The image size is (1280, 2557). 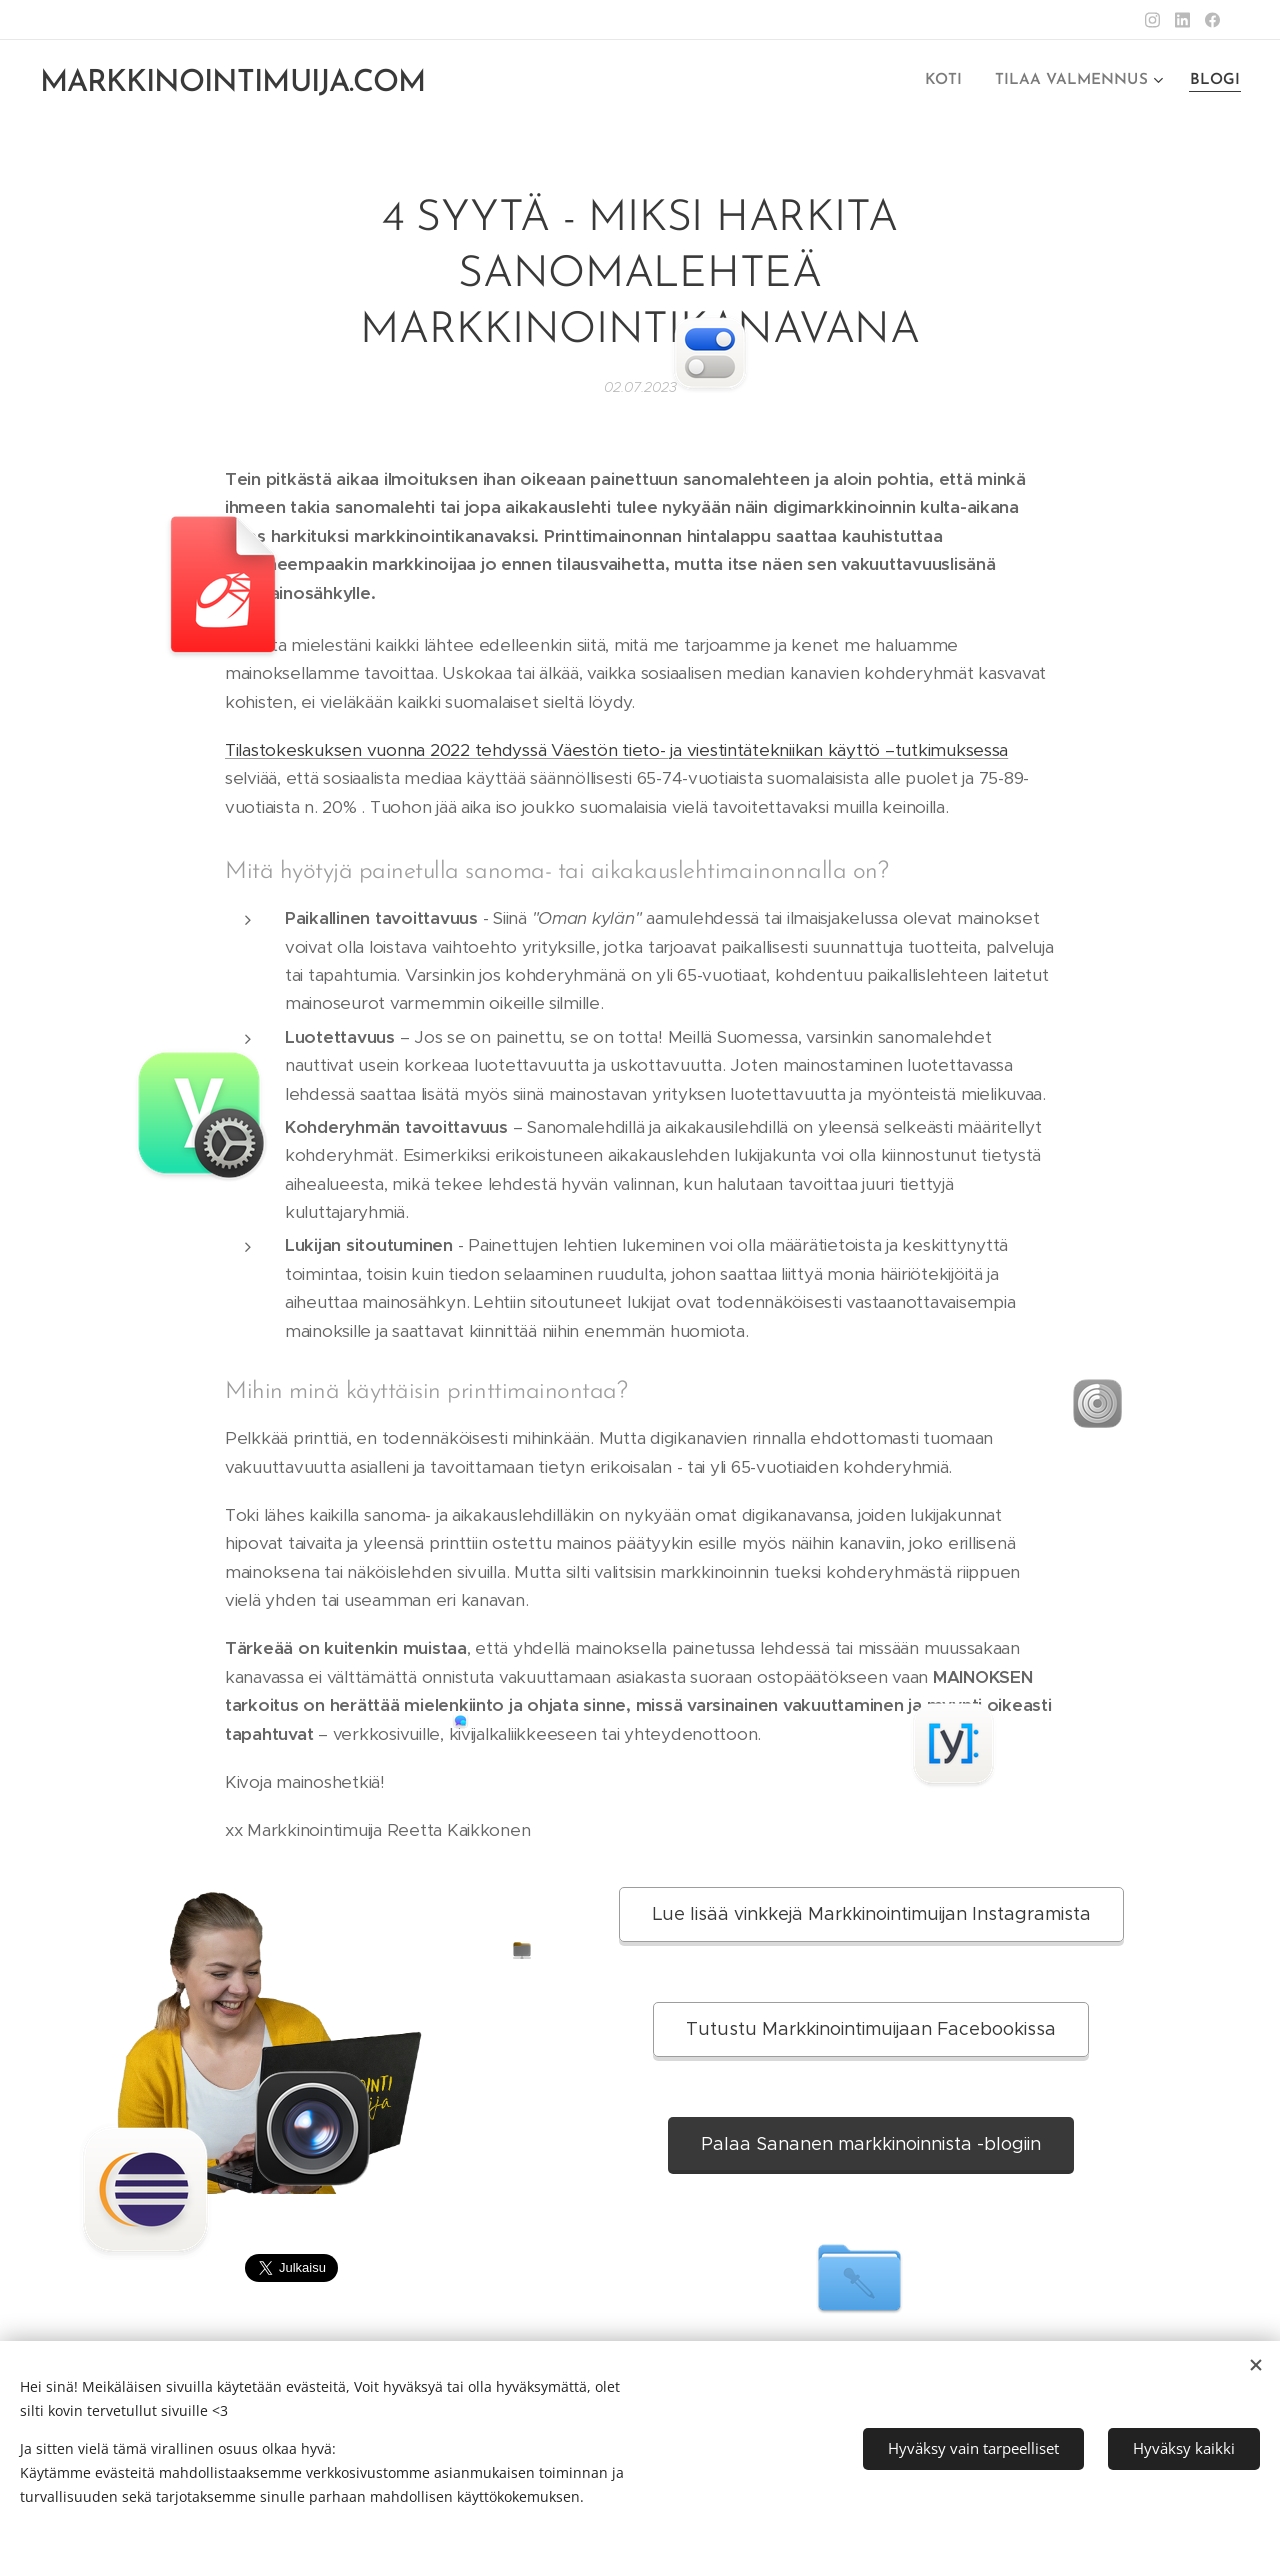 I want to click on open the camera app, so click(x=312, y=2128).